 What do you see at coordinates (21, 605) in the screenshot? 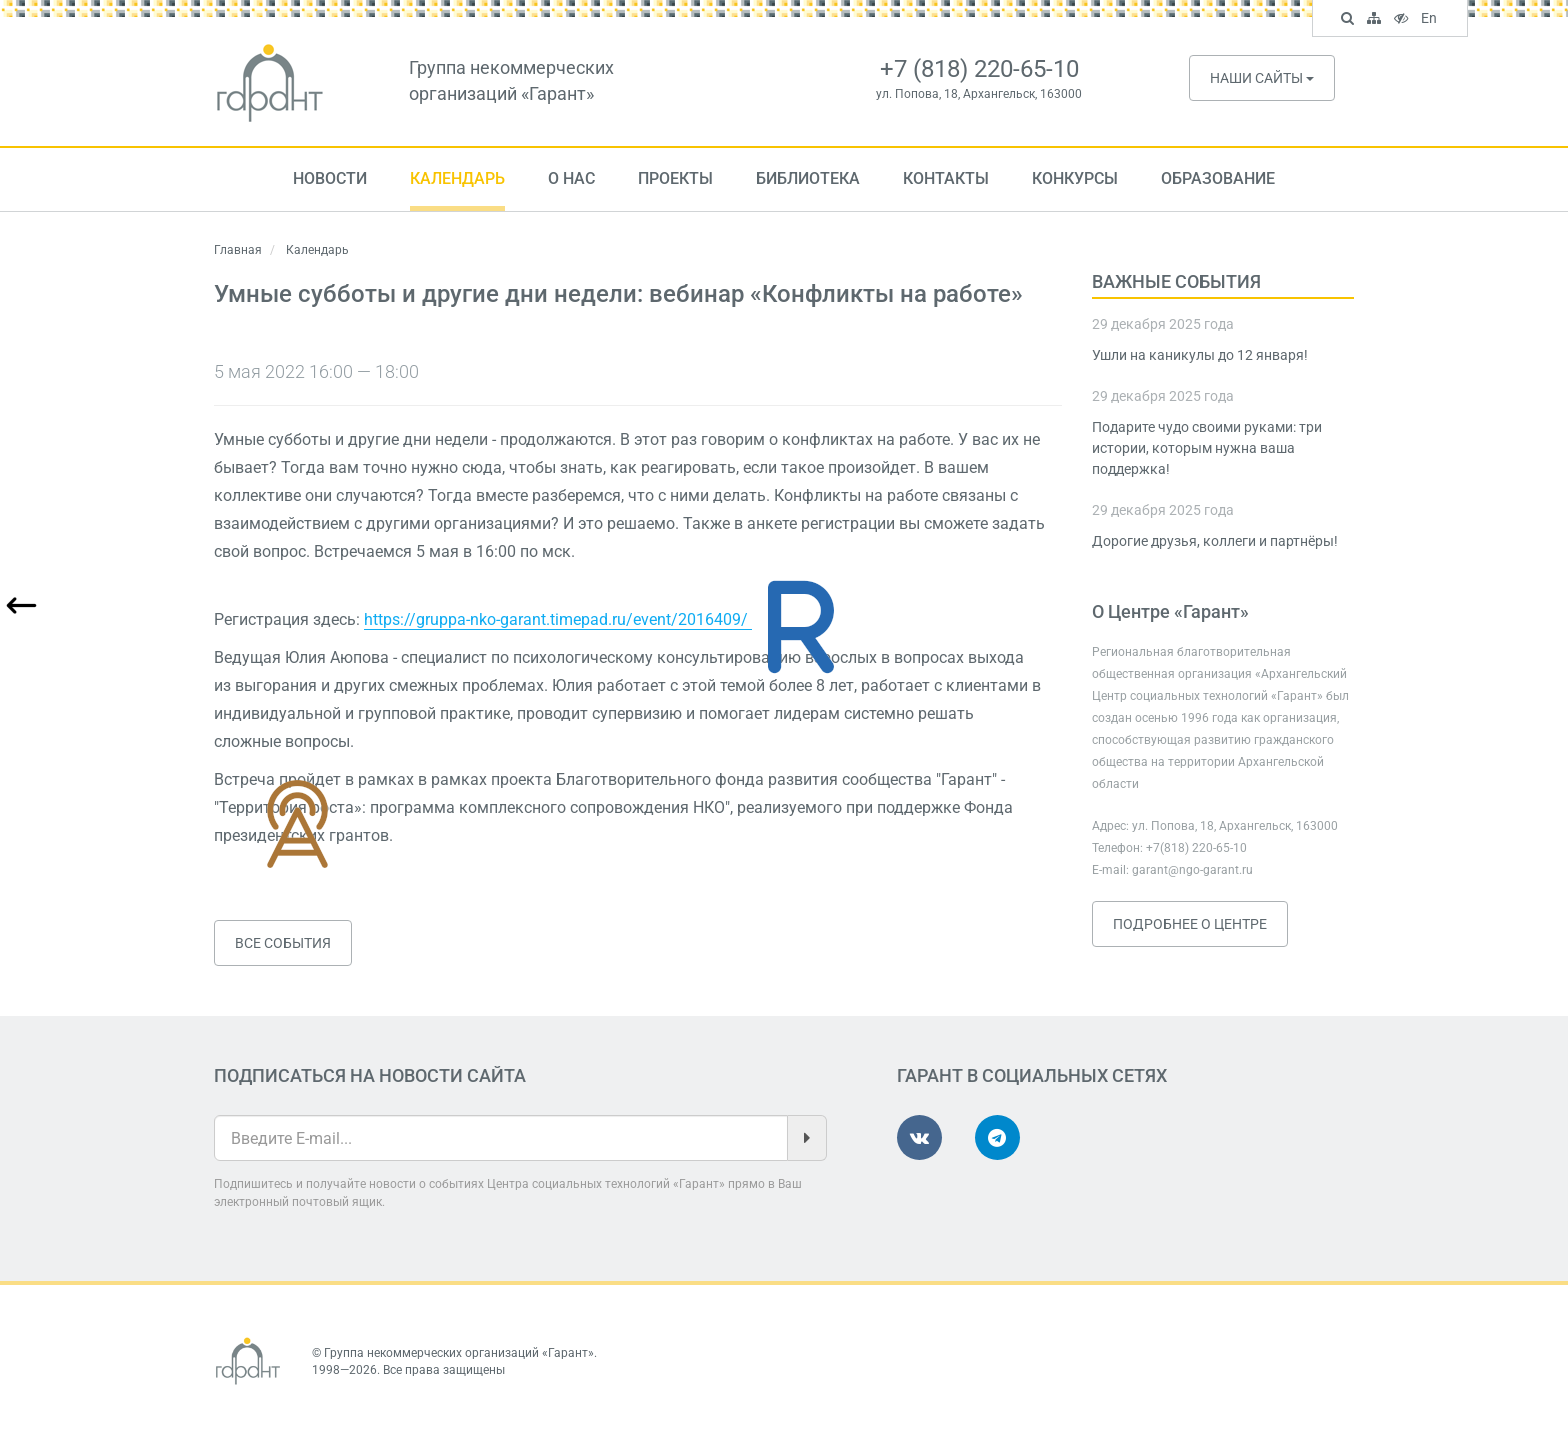
I see `go back to the previous page` at bounding box center [21, 605].